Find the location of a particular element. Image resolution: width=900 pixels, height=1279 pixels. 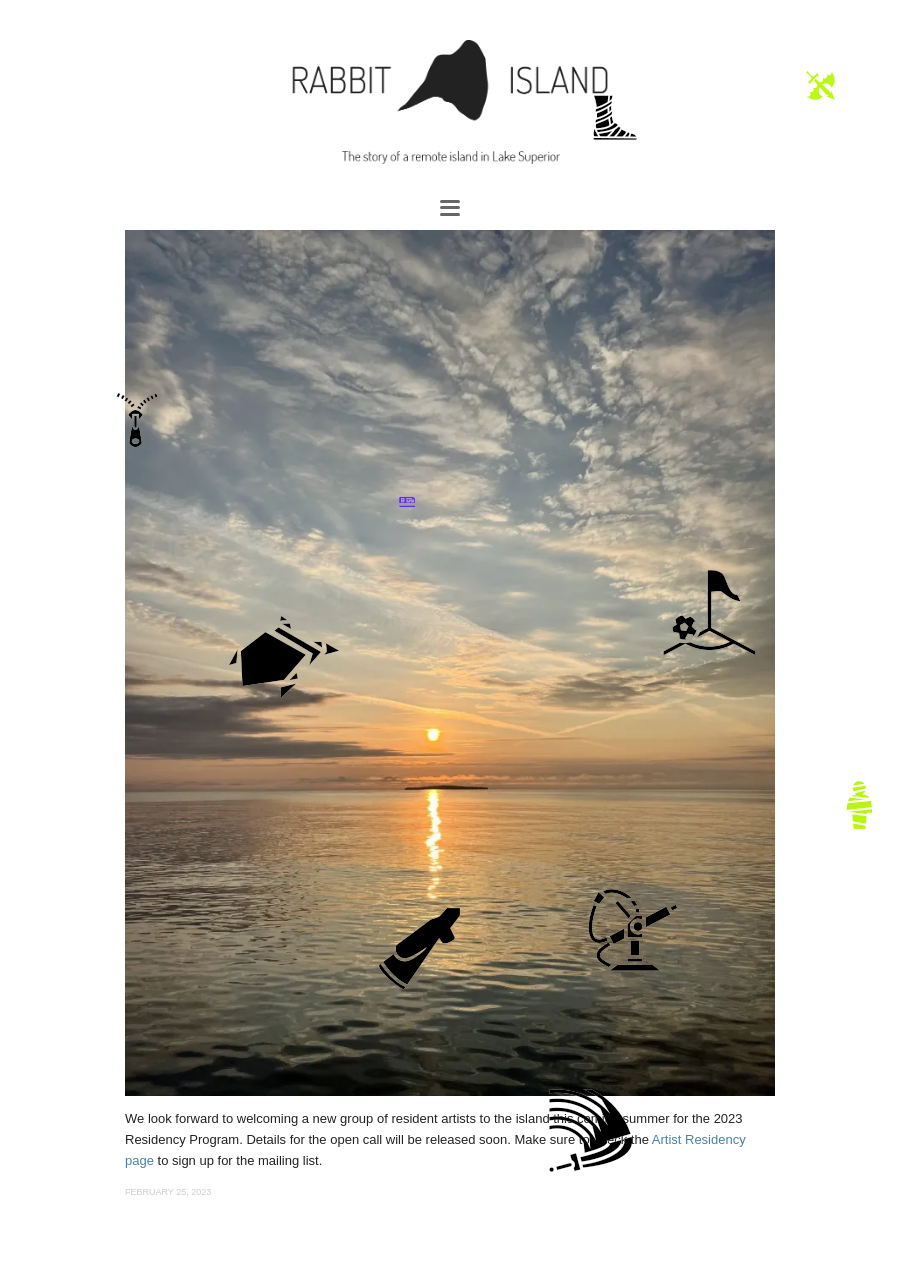

browse sandals or summer footwear is located at coordinates (615, 118).